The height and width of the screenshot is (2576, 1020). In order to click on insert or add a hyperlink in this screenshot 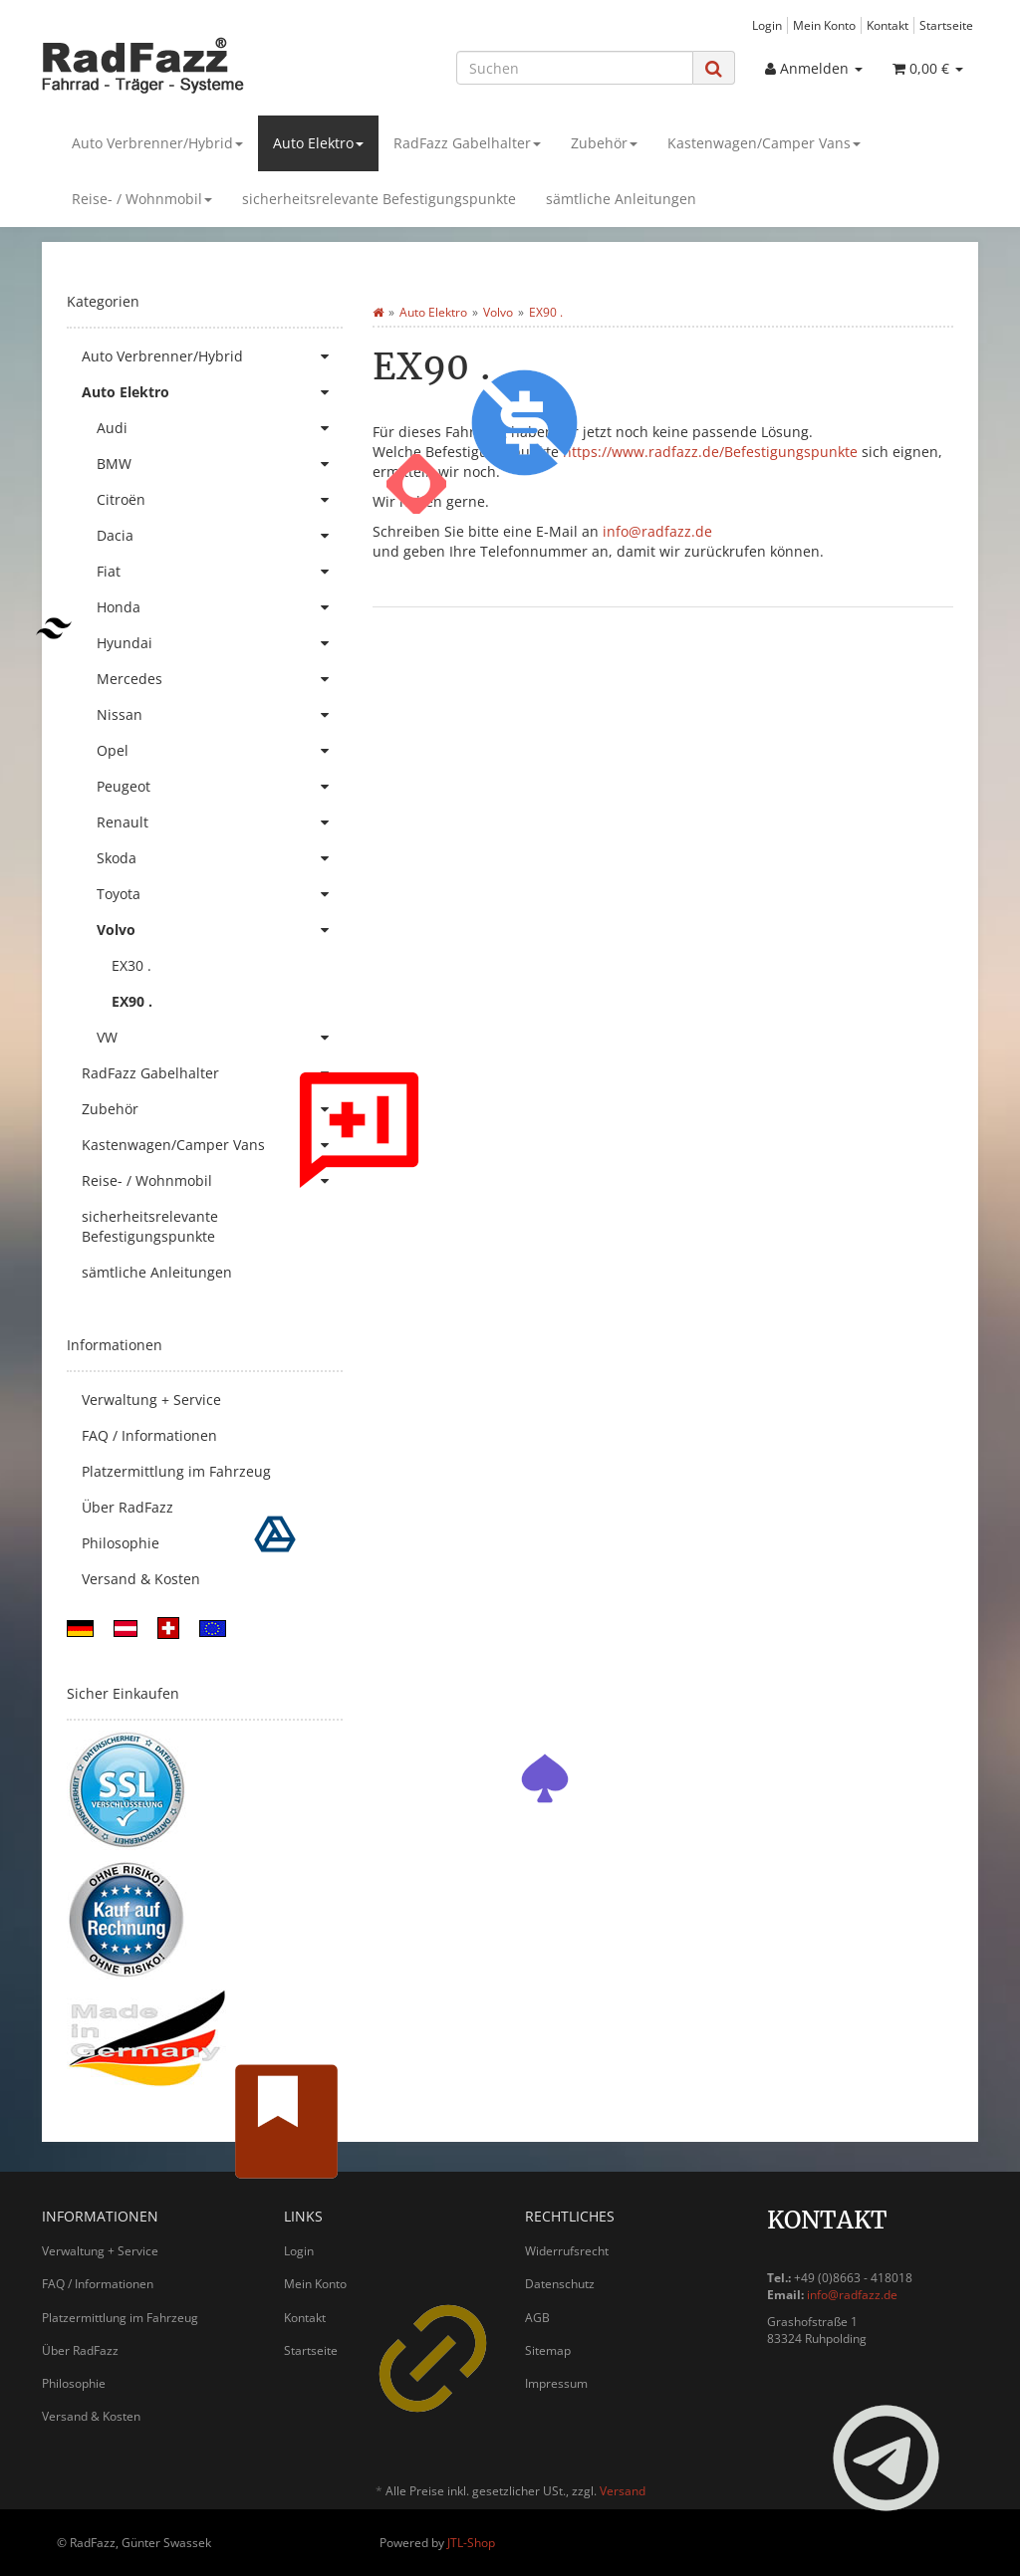, I will do `click(432, 2358)`.